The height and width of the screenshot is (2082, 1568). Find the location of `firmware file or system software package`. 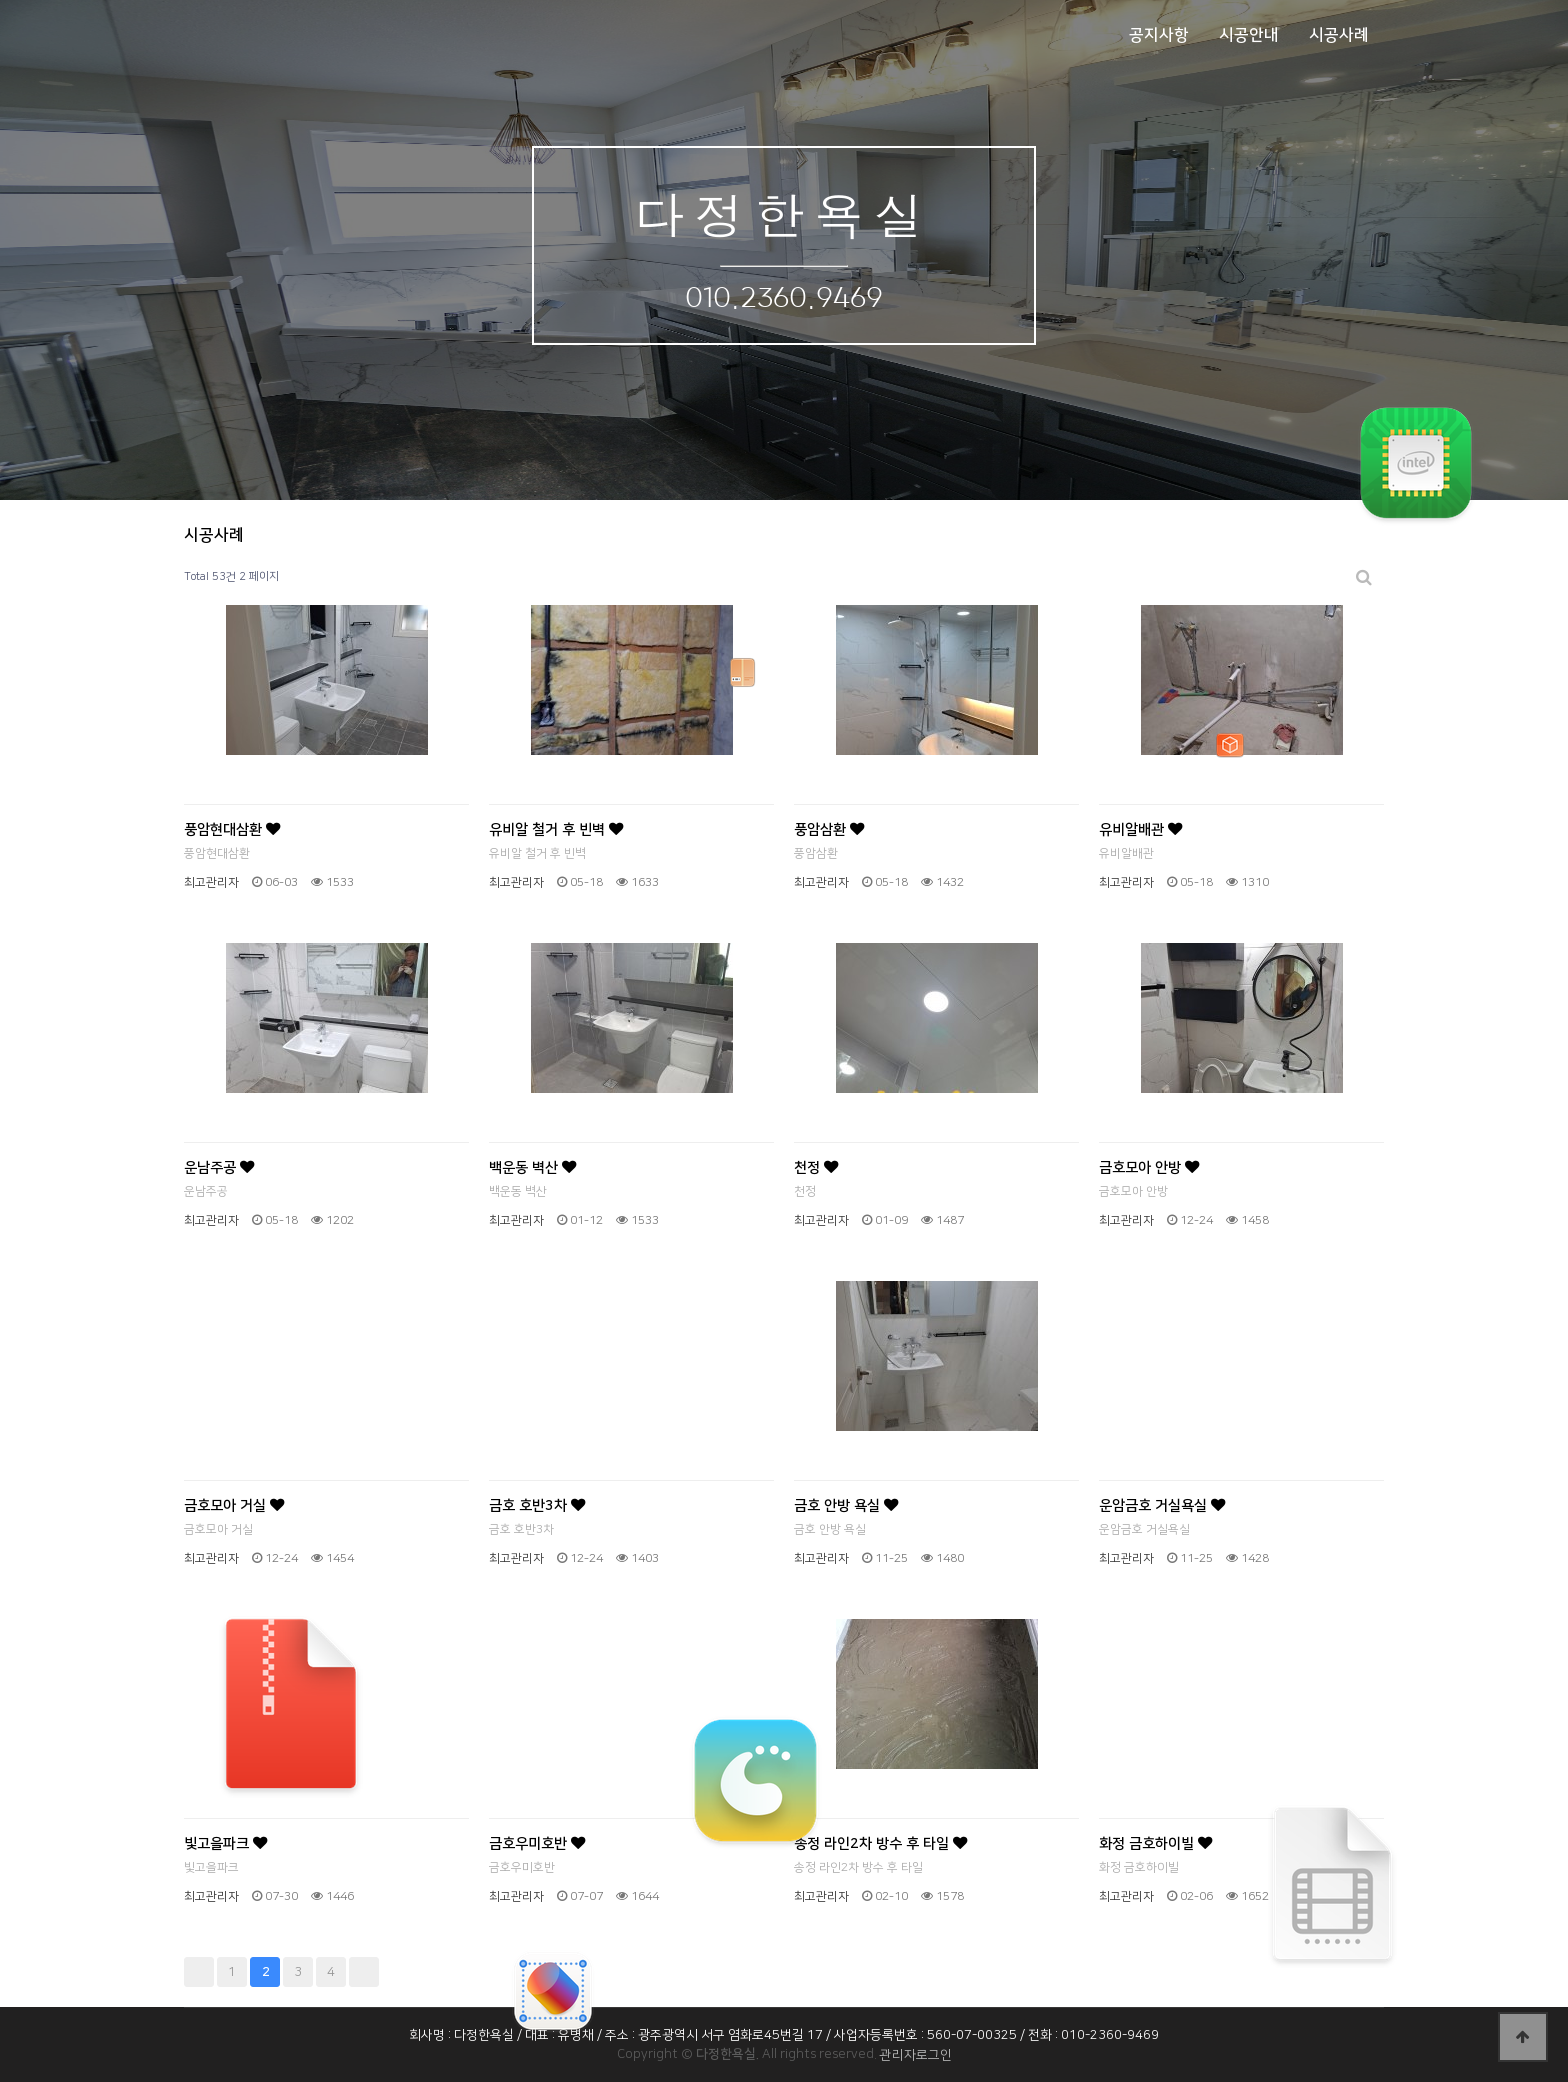

firmware file or system software package is located at coordinates (1416, 465).